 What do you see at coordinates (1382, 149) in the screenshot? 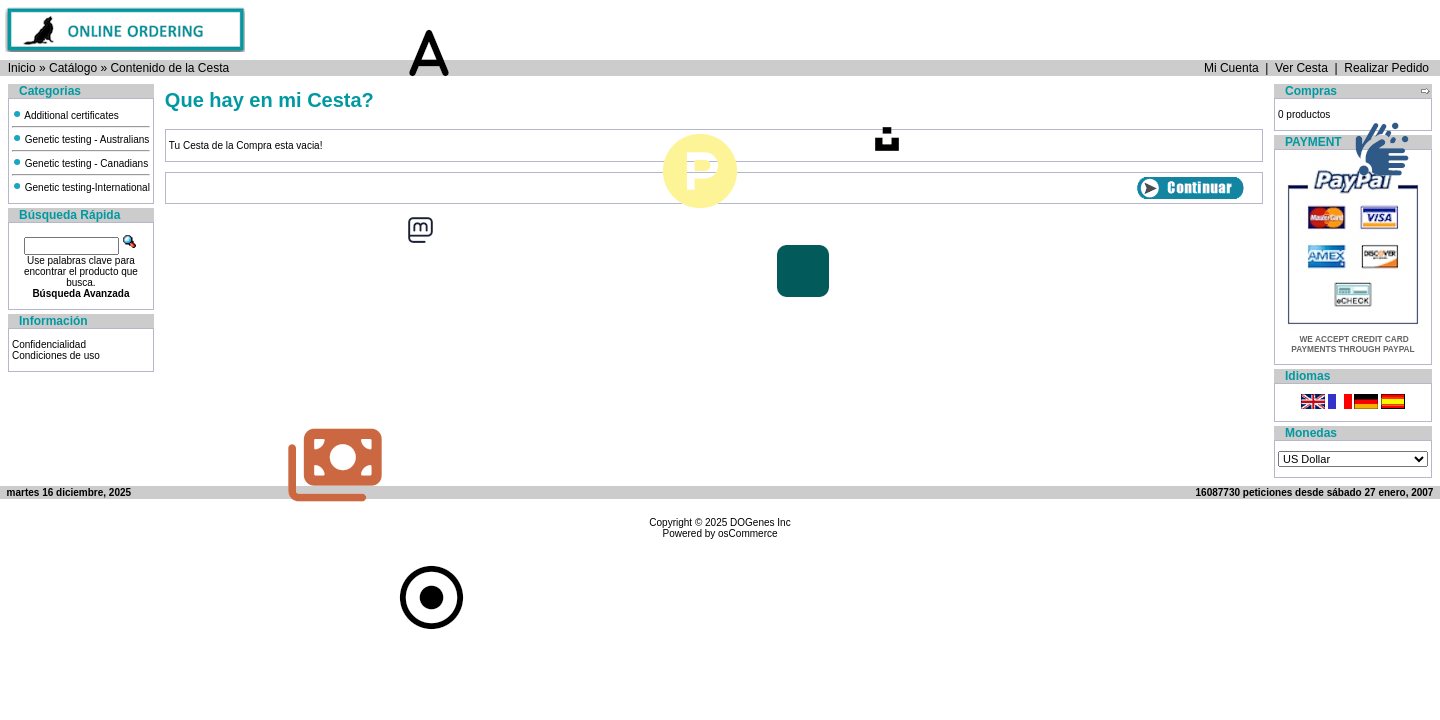
I see `wash hands reminder or hygiene indicator` at bounding box center [1382, 149].